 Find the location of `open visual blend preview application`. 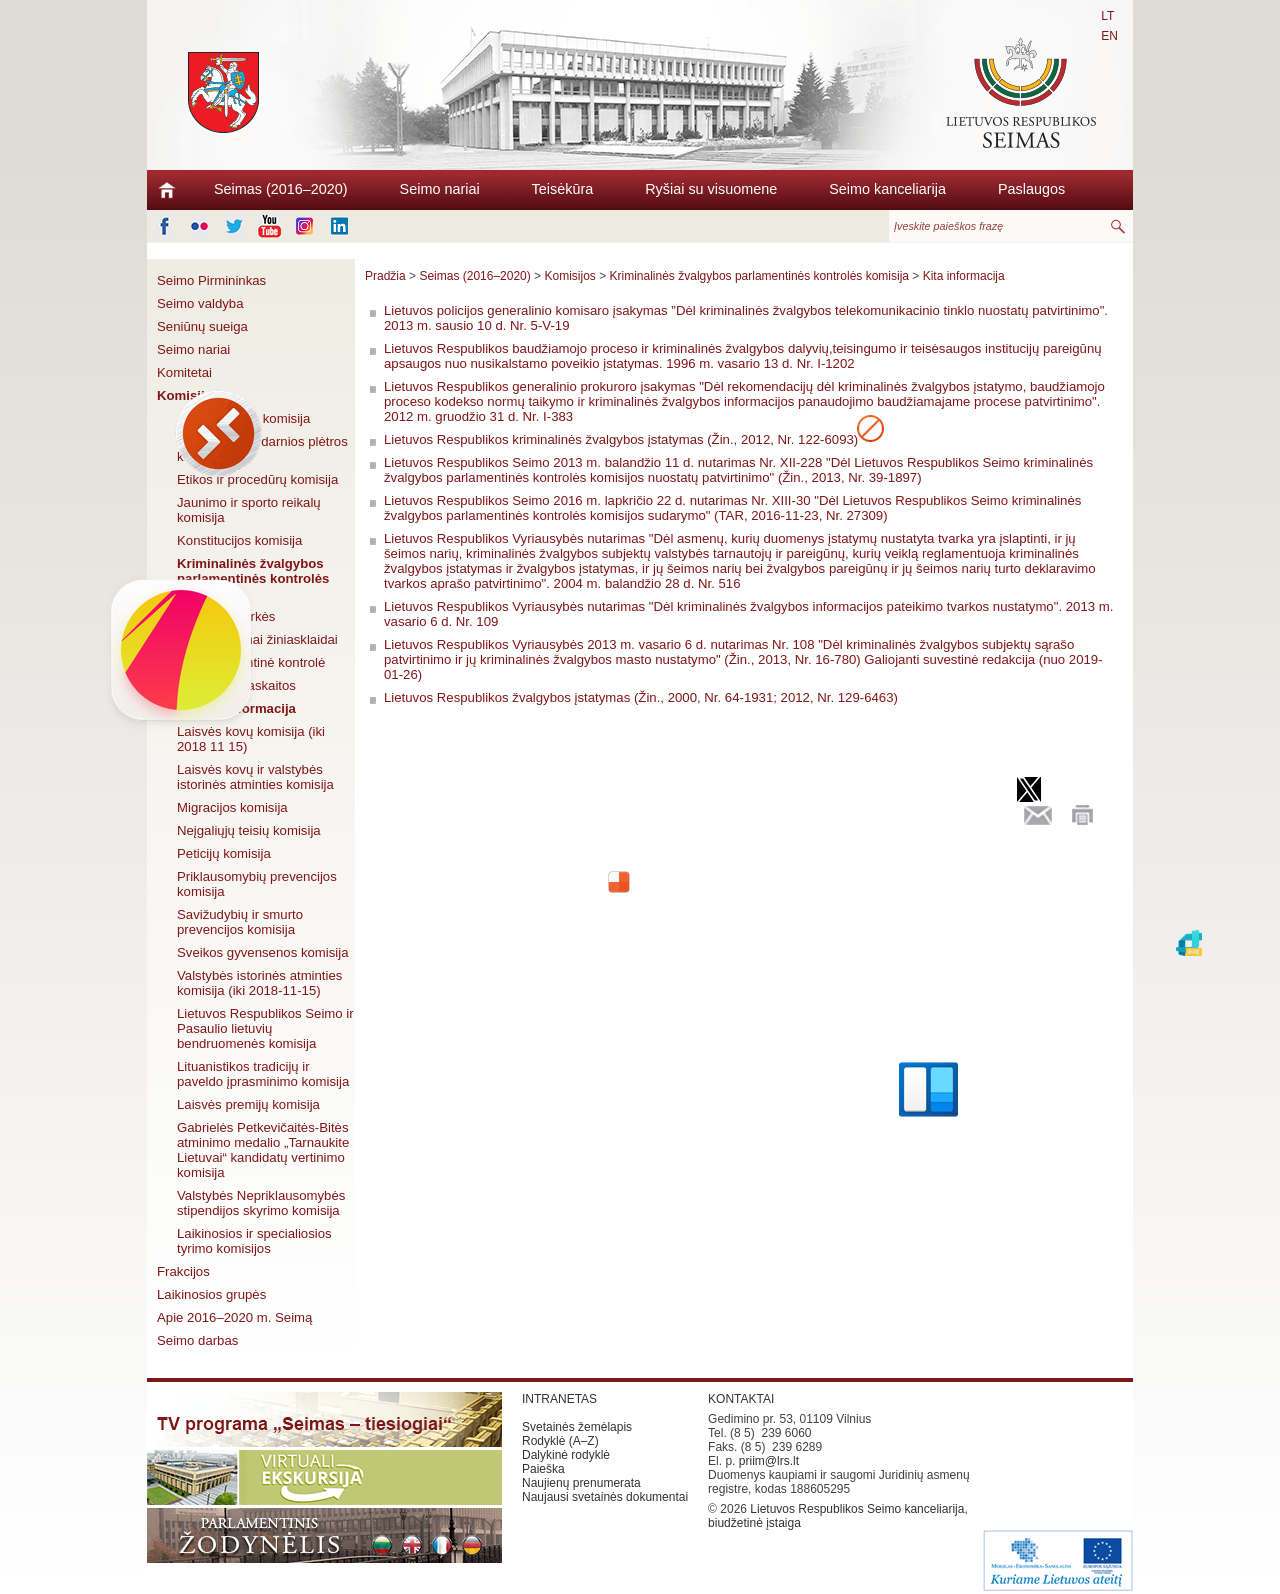

open visual blend preview application is located at coordinates (1189, 943).